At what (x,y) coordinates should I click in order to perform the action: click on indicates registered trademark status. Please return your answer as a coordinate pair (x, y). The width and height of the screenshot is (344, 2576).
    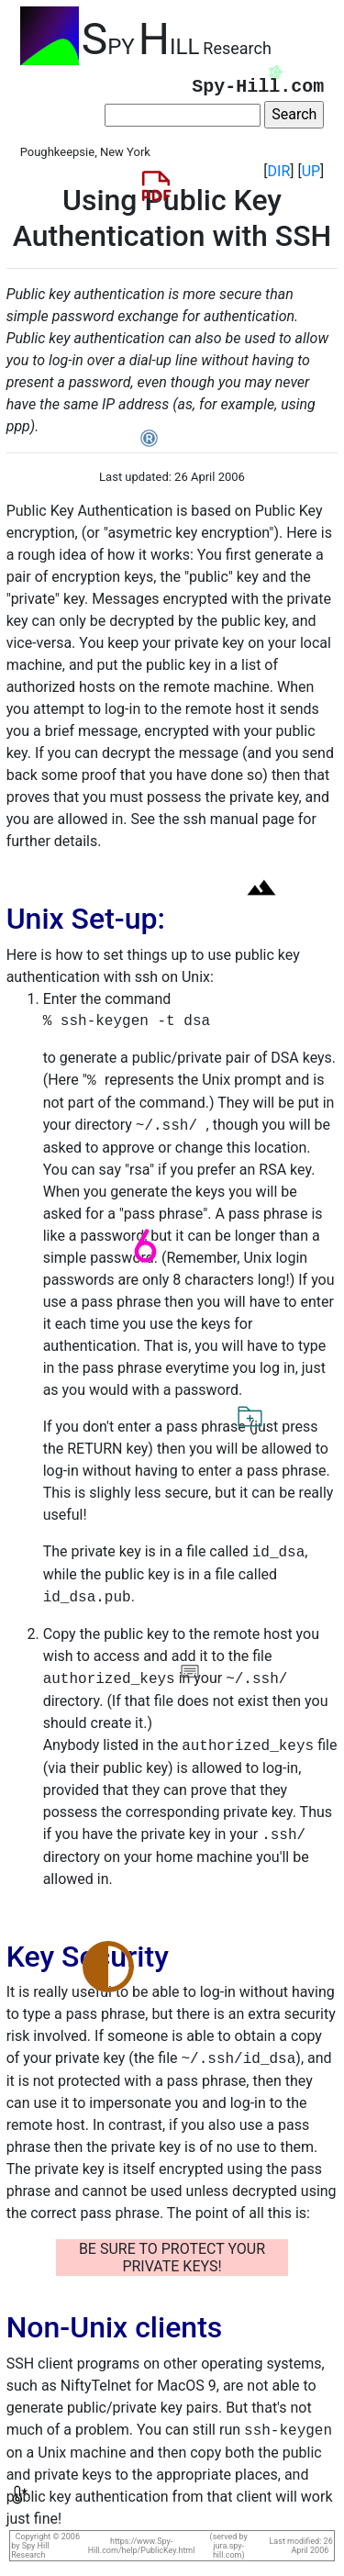
    Looking at the image, I should click on (149, 438).